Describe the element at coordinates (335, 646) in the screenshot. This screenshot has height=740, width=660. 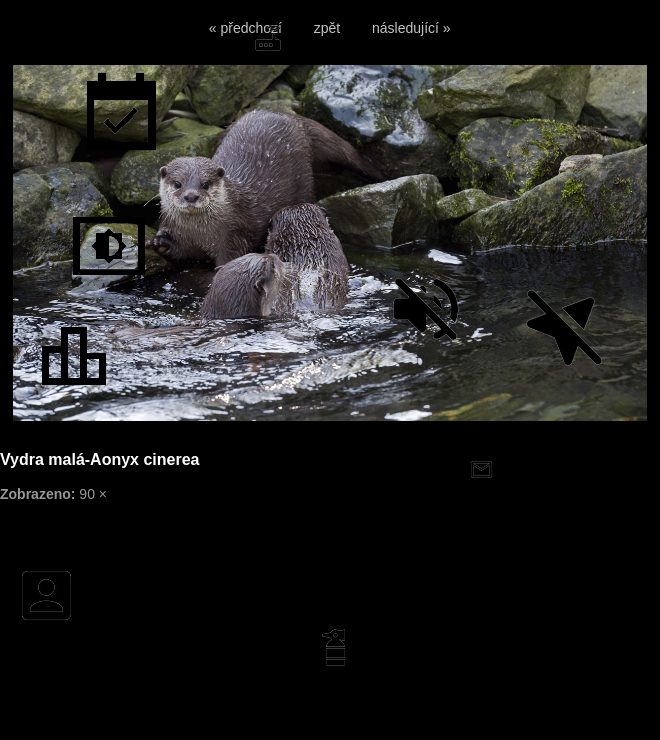
I see `indicates fire safety equipment location` at that location.